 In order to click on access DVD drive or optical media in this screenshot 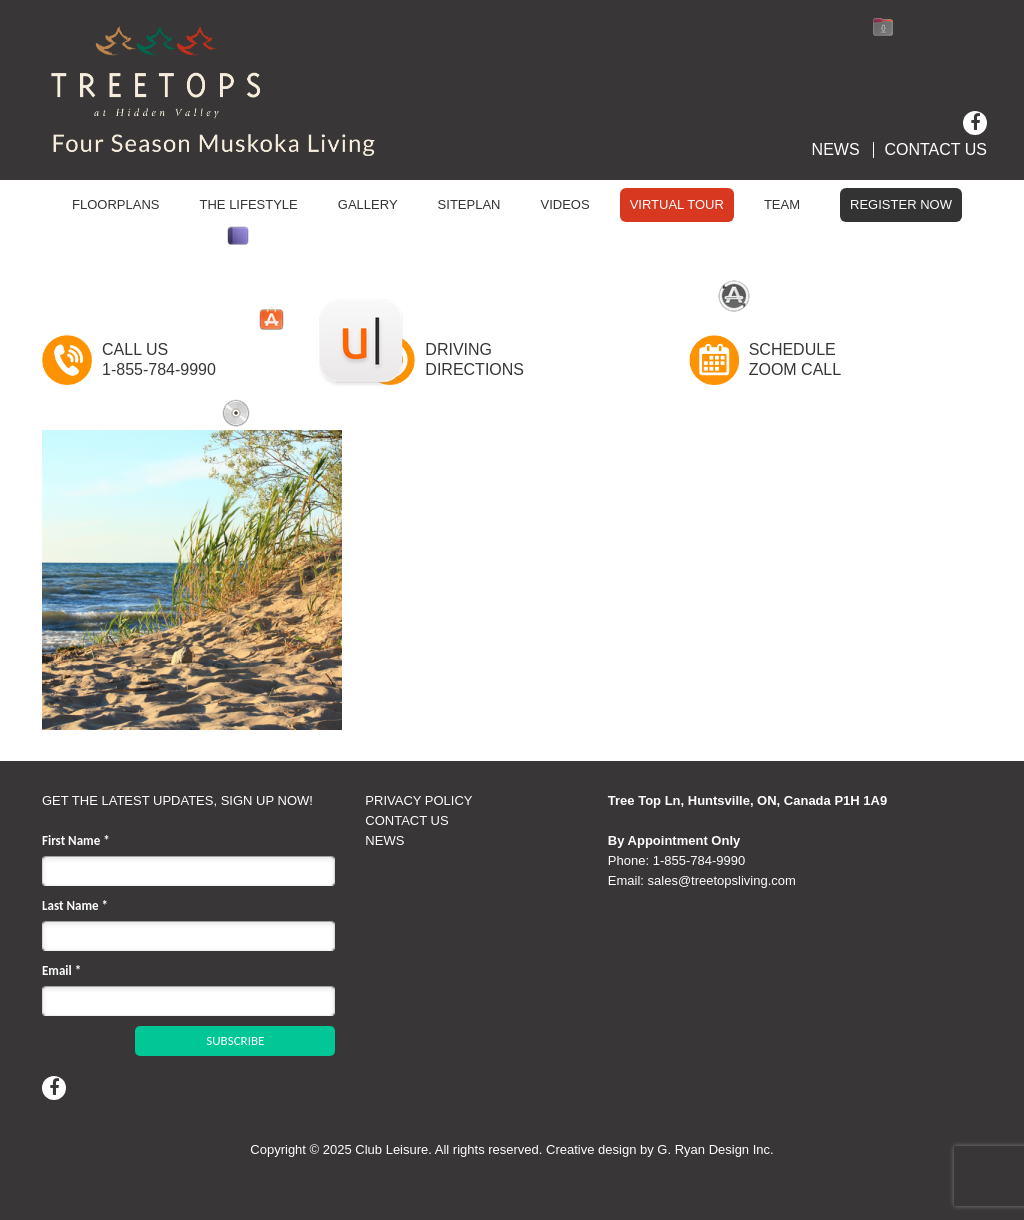, I will do `click(236, 413)`.